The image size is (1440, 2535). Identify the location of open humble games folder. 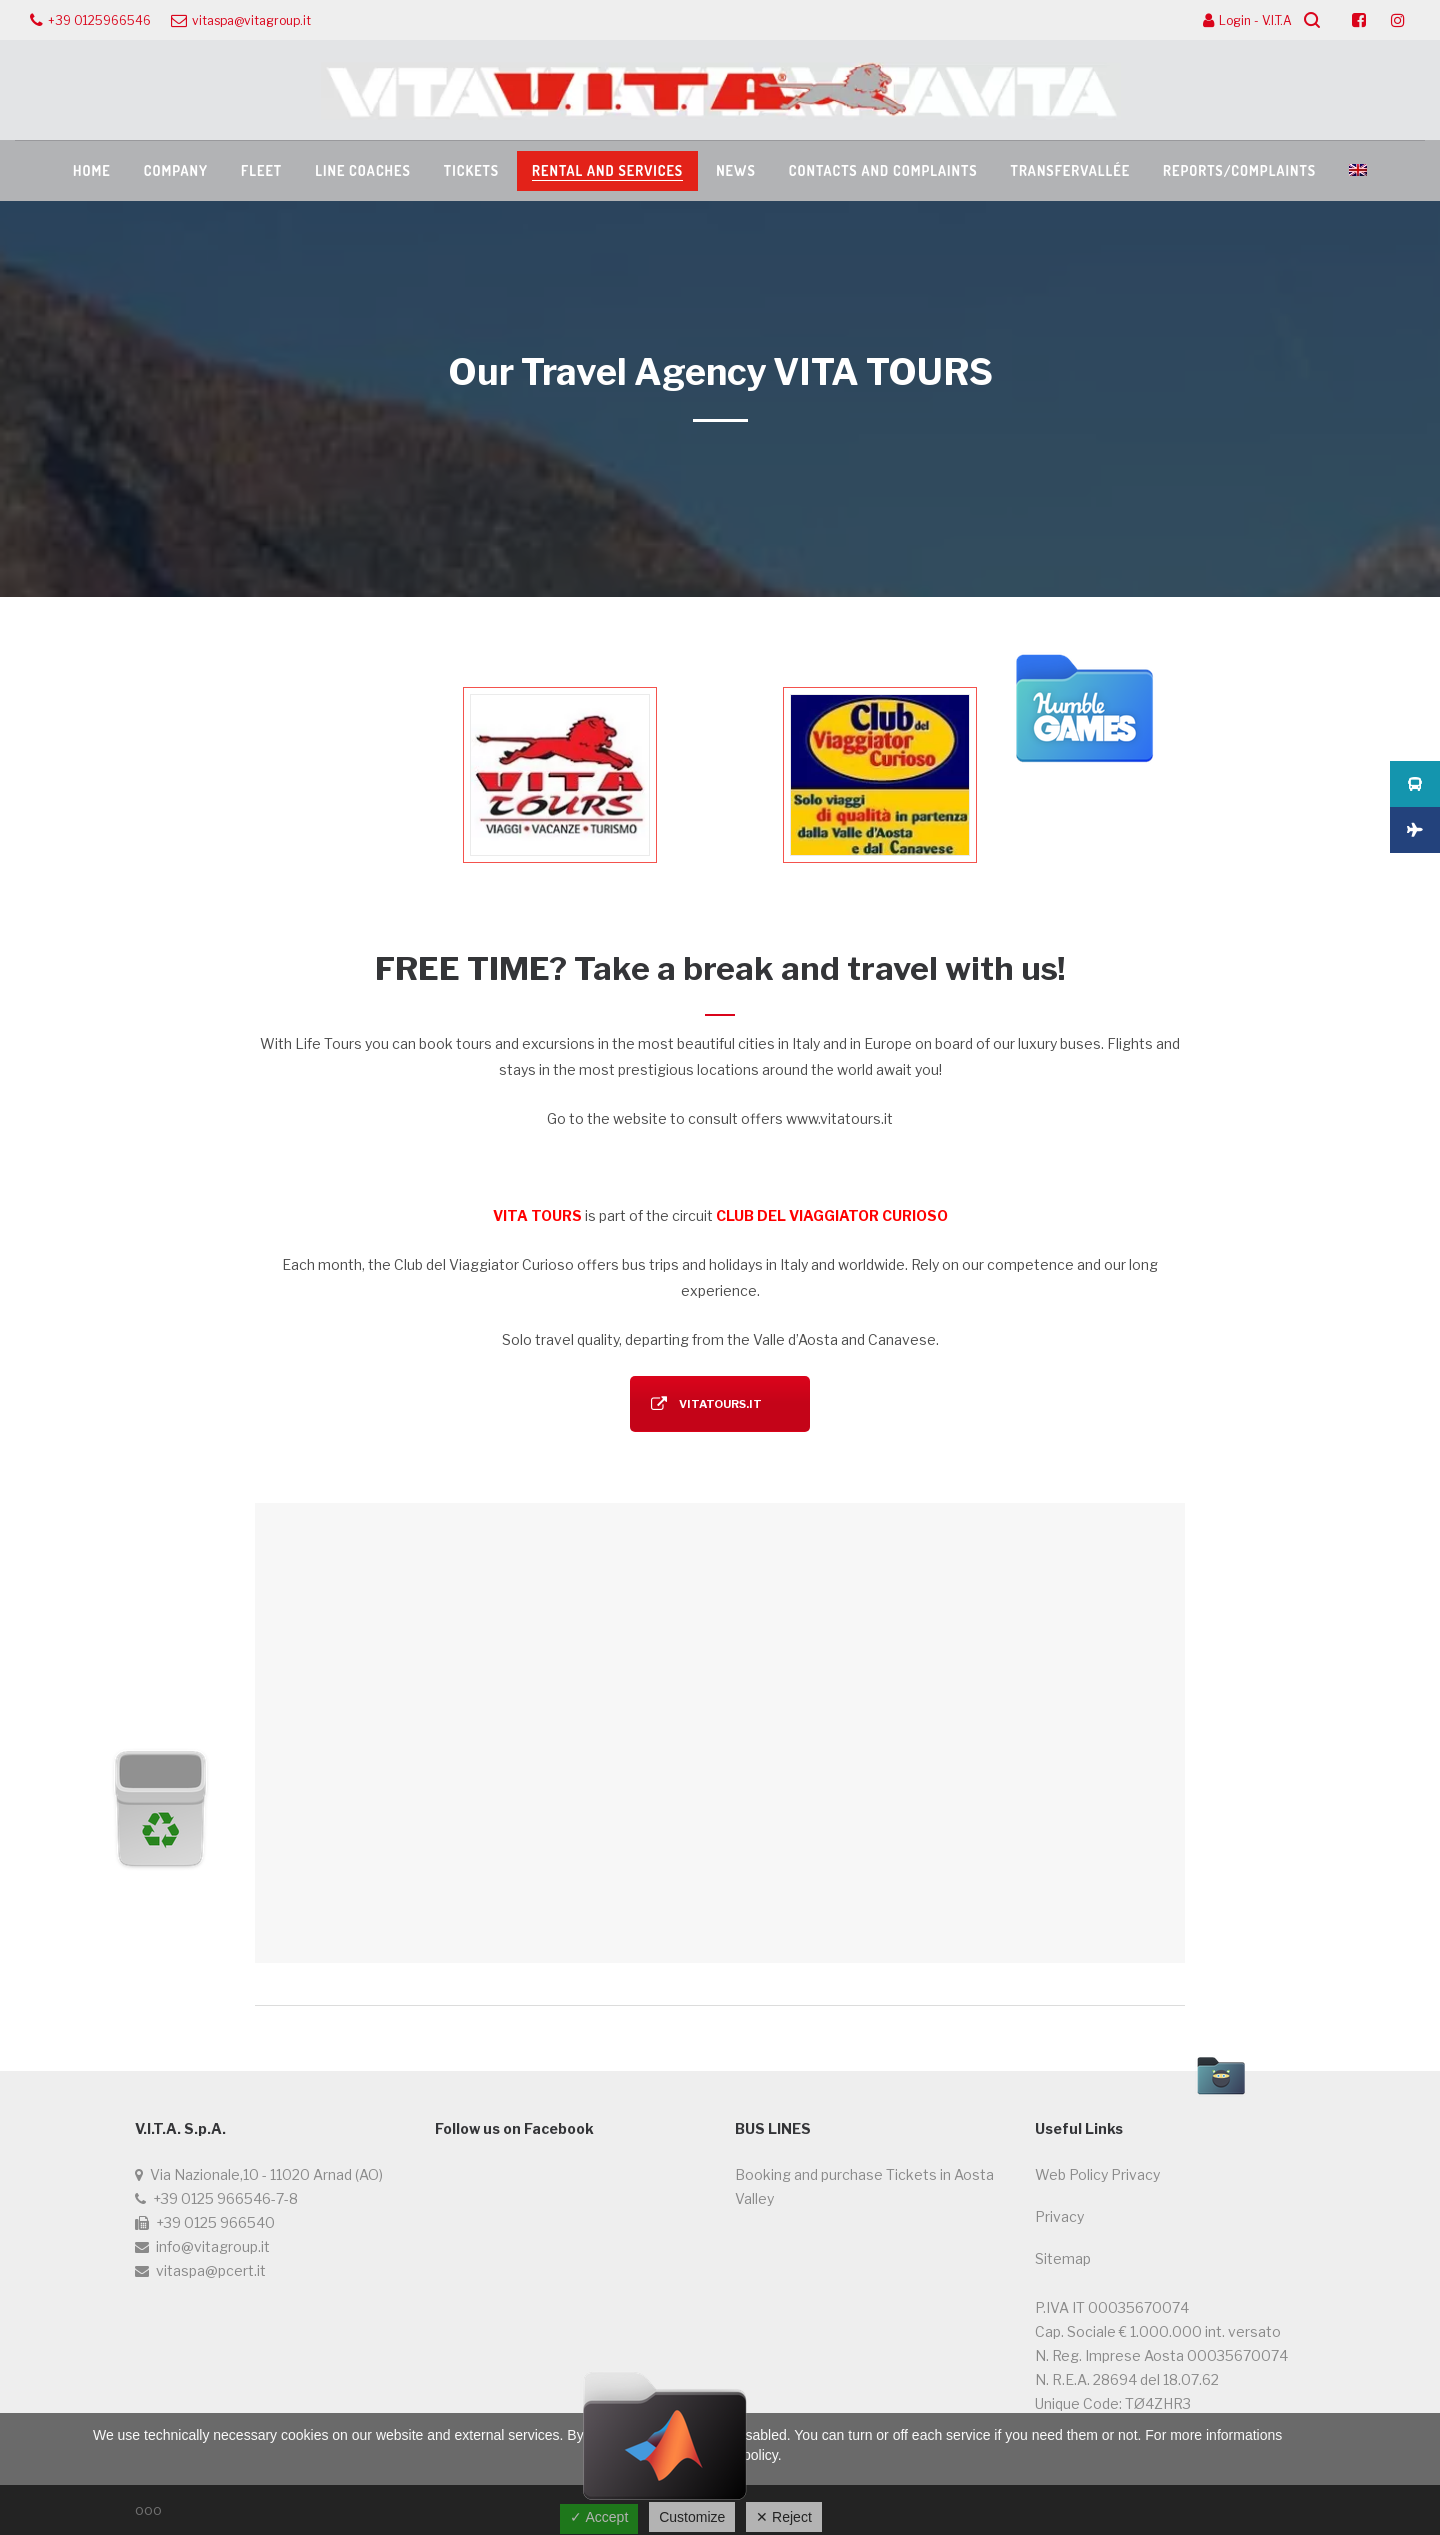
(1084, 712).